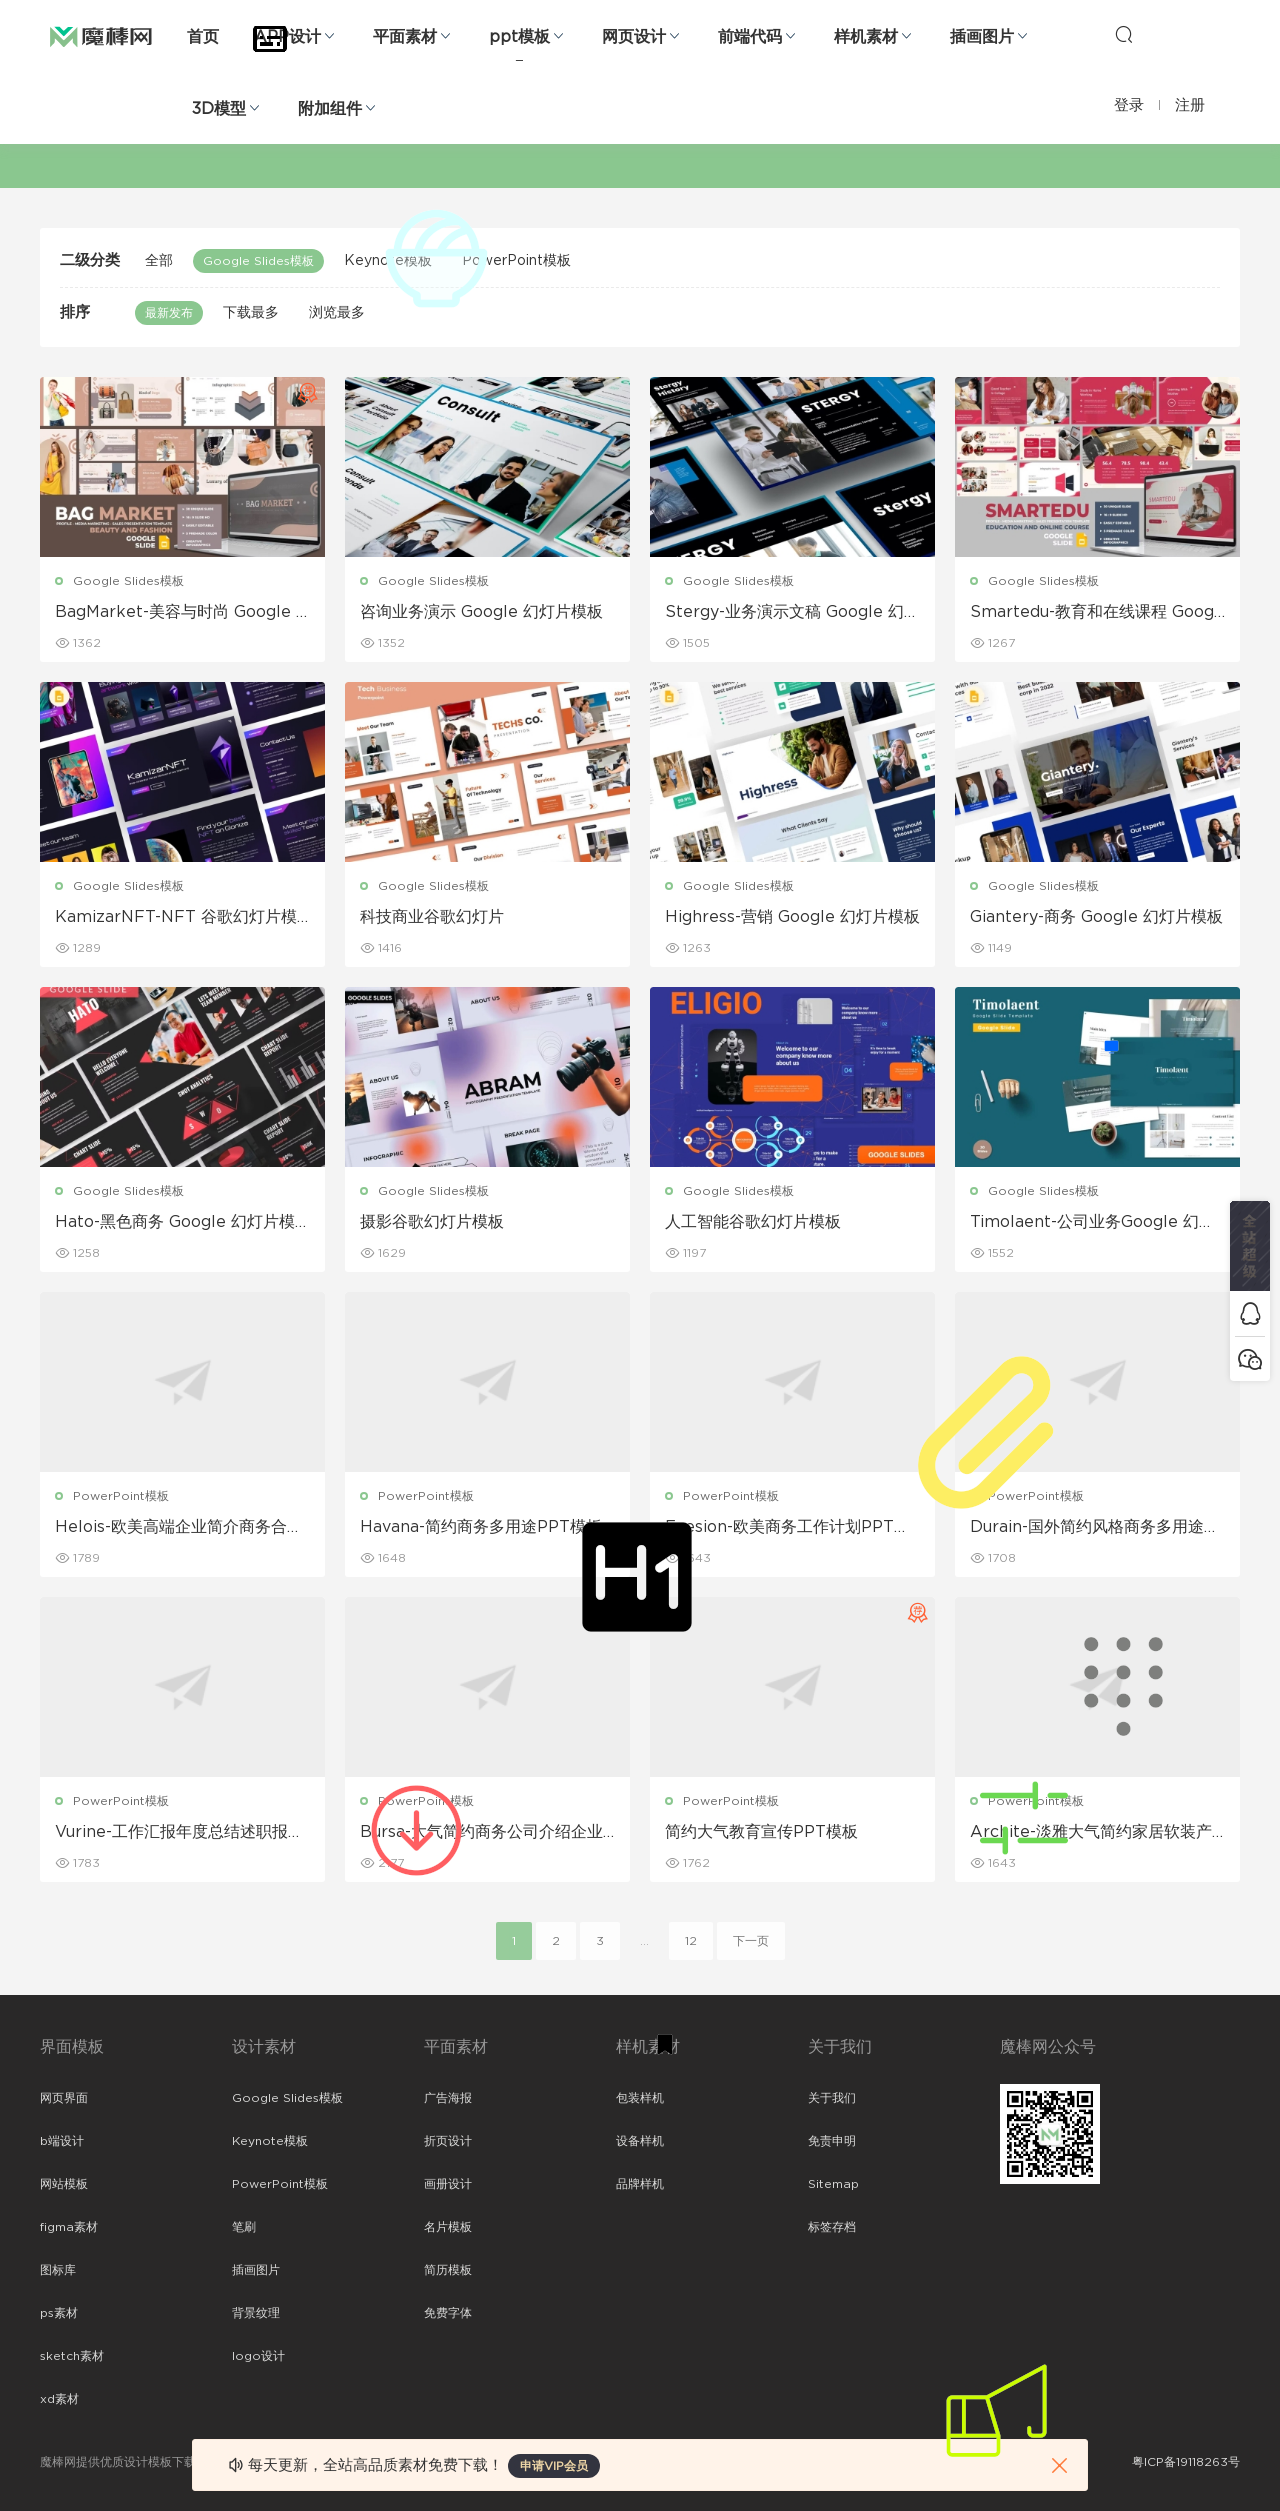 Image resolution: width=1280 pixels, height=2511 pixels. I want to click on enable subtitles or closed captions, so click(270, 39).